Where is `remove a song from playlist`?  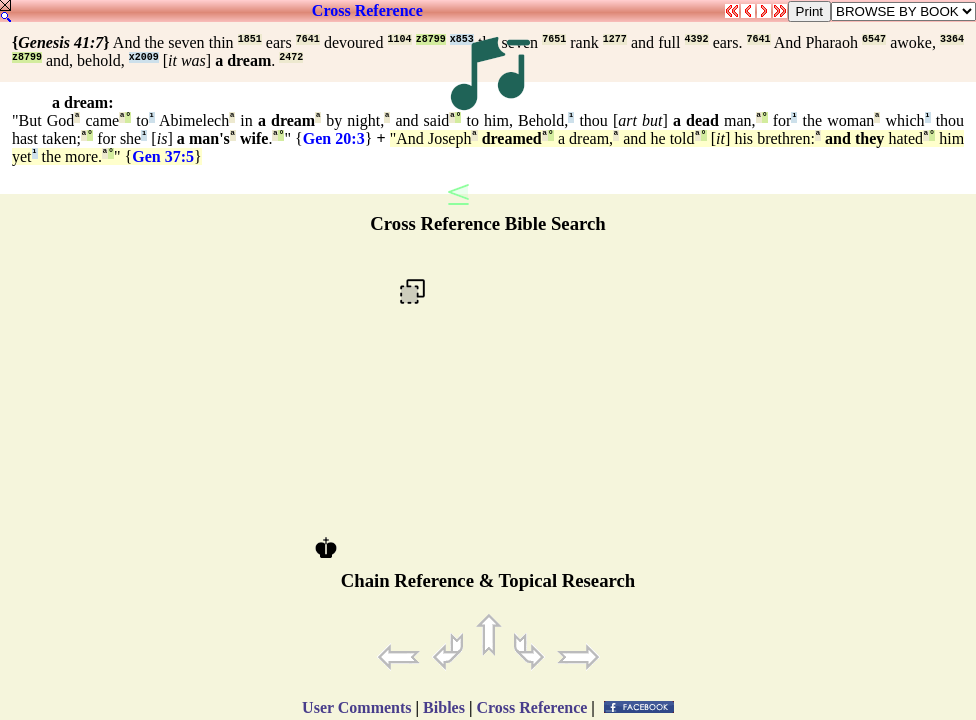
remove a song from playlist is located at coordinates (492, 72).